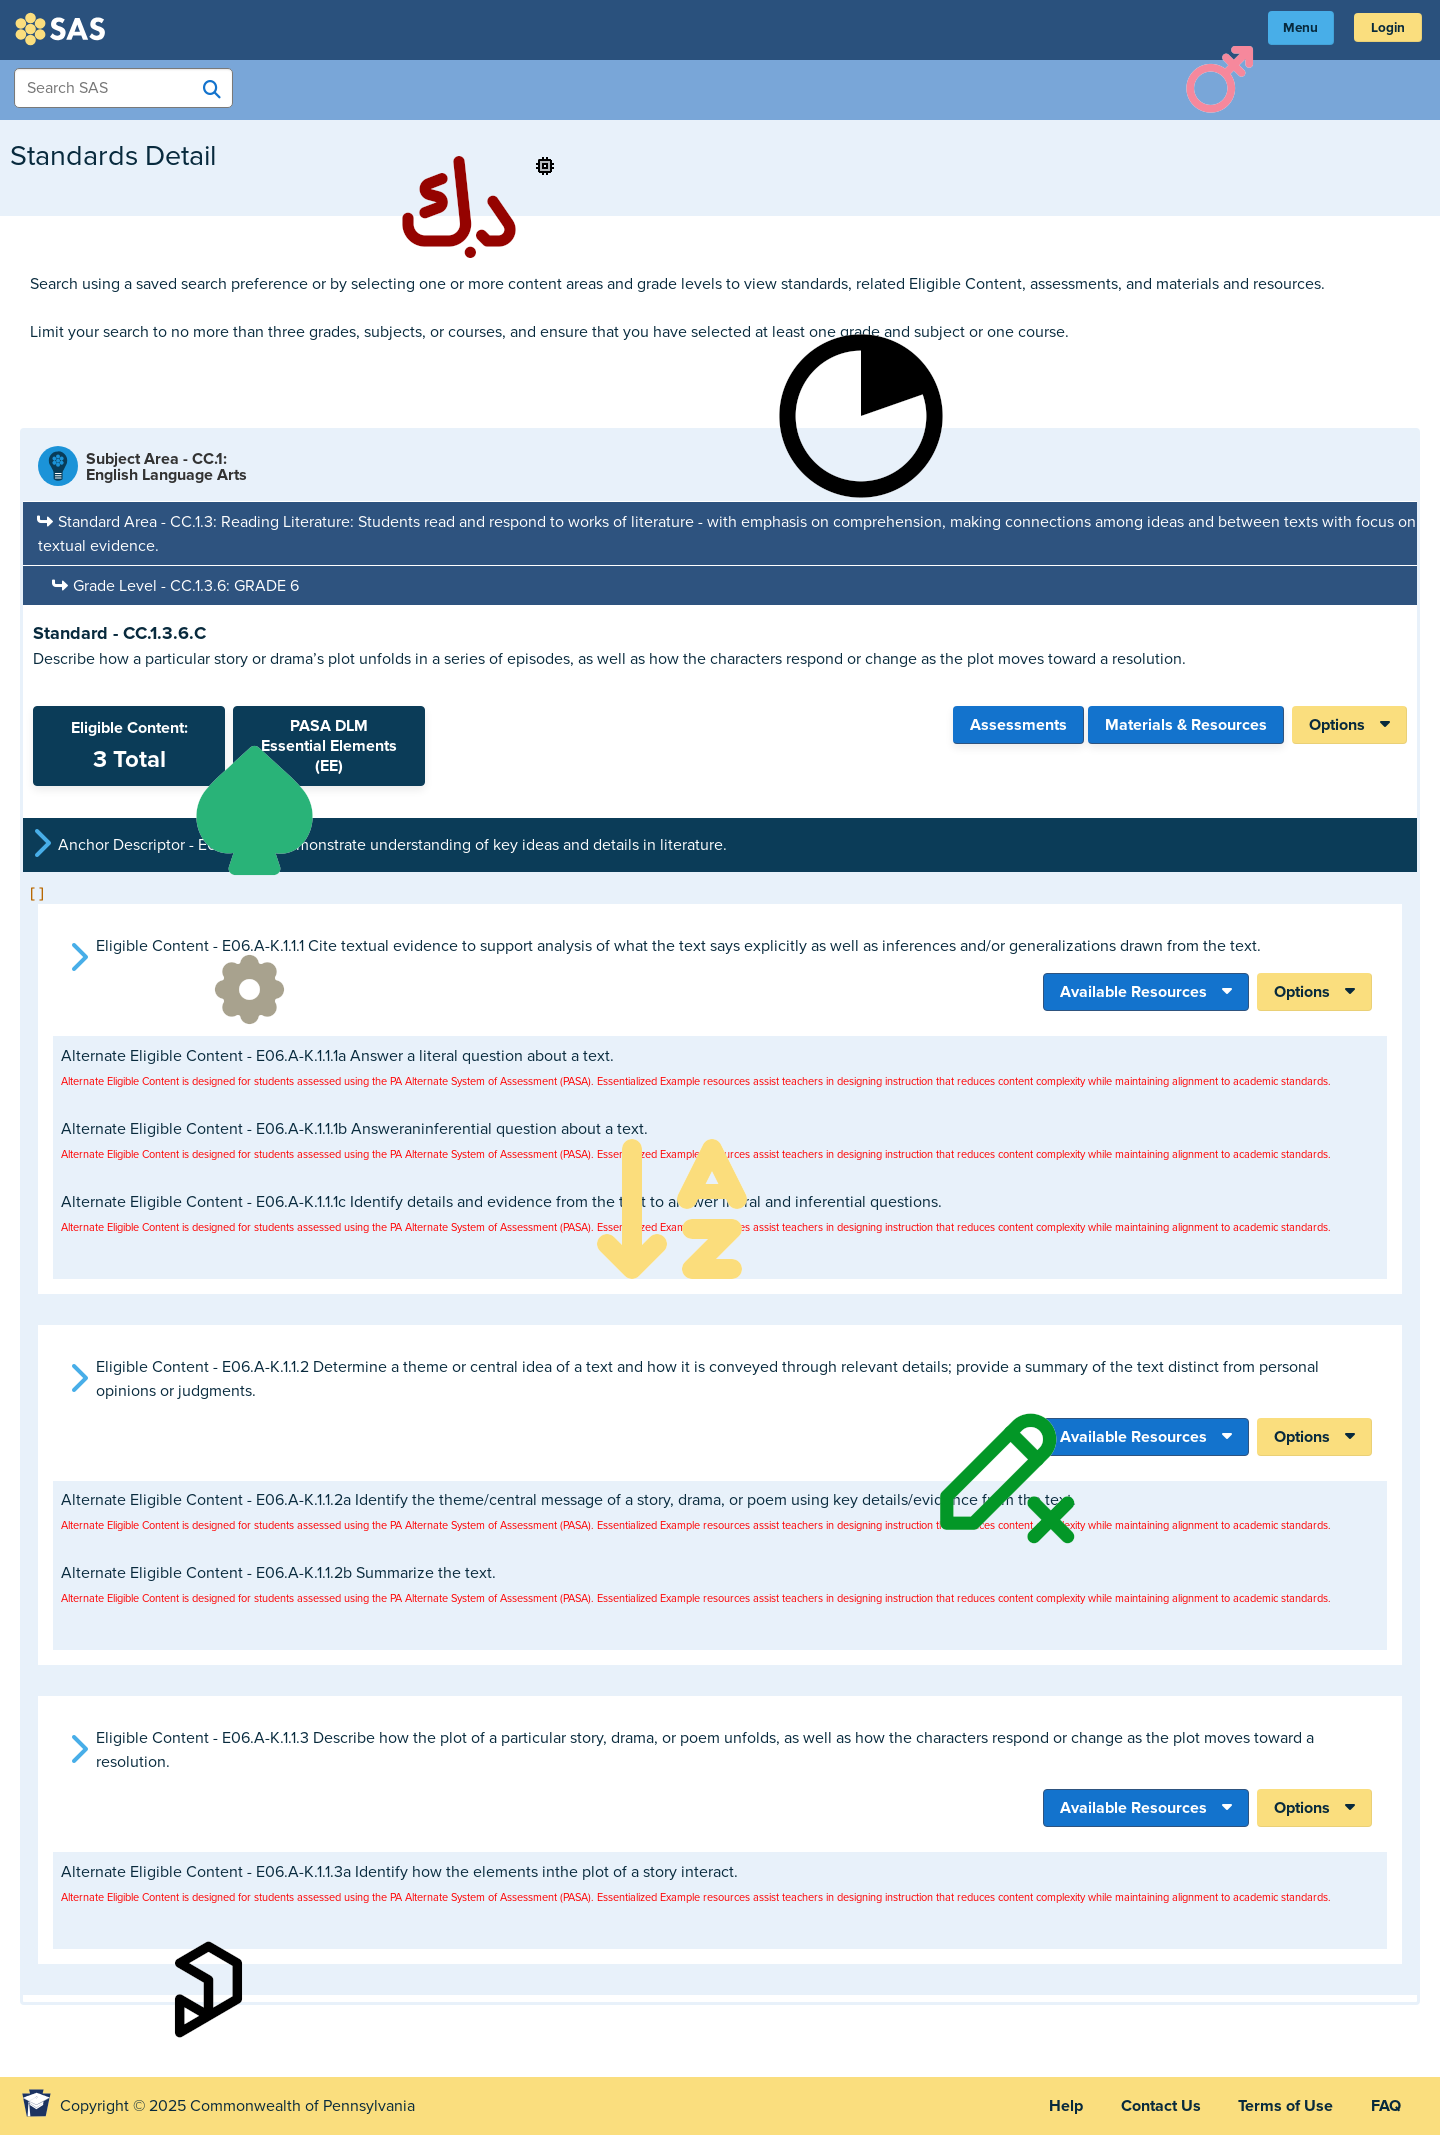  What do you see at coordinates (249, 989) in the screenshot?
I see `open settings menu` at bounding box center [249, 989].